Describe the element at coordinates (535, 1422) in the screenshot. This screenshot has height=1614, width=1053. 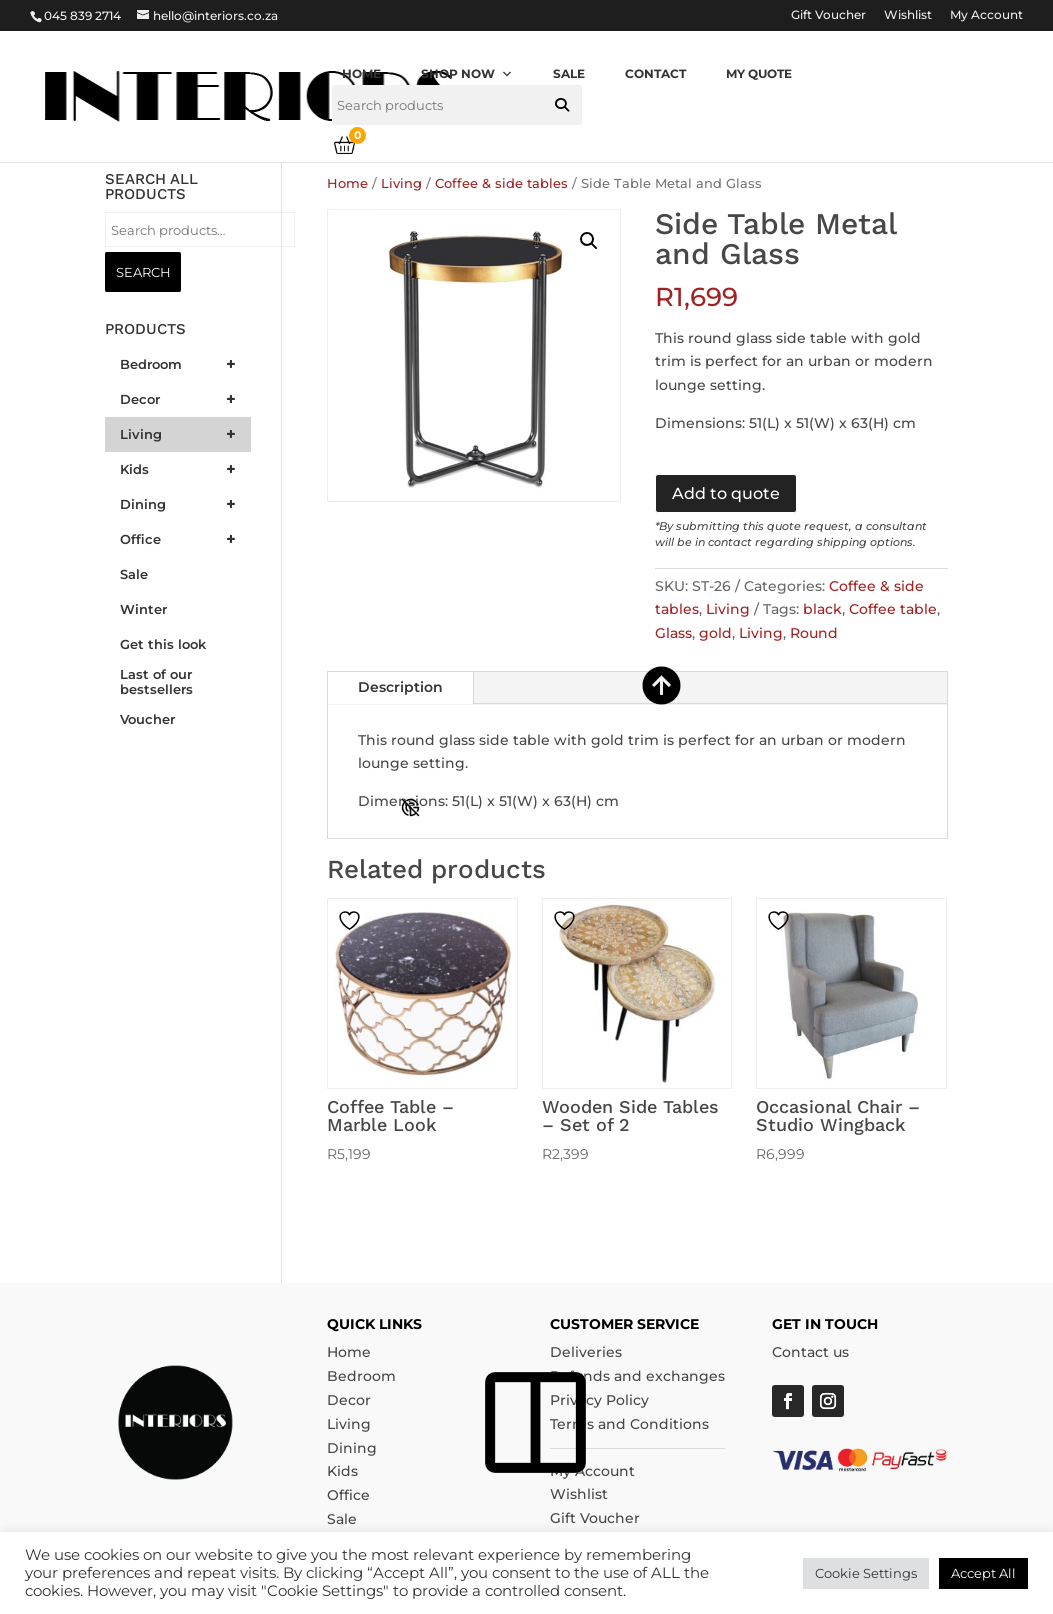
I see `switch to two-column layout` at that location.